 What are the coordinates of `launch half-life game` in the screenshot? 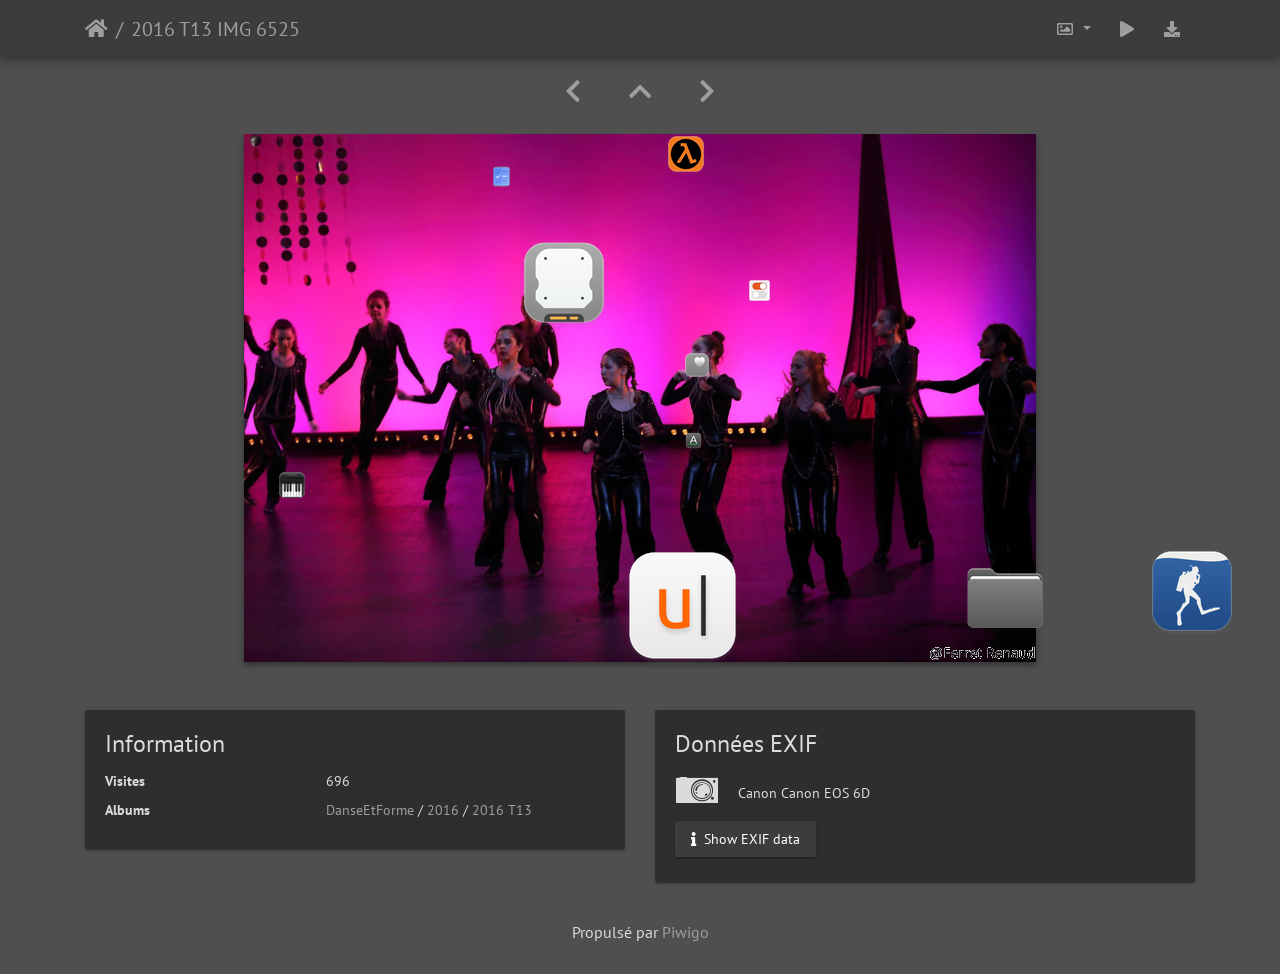 It's located at (686, 154).